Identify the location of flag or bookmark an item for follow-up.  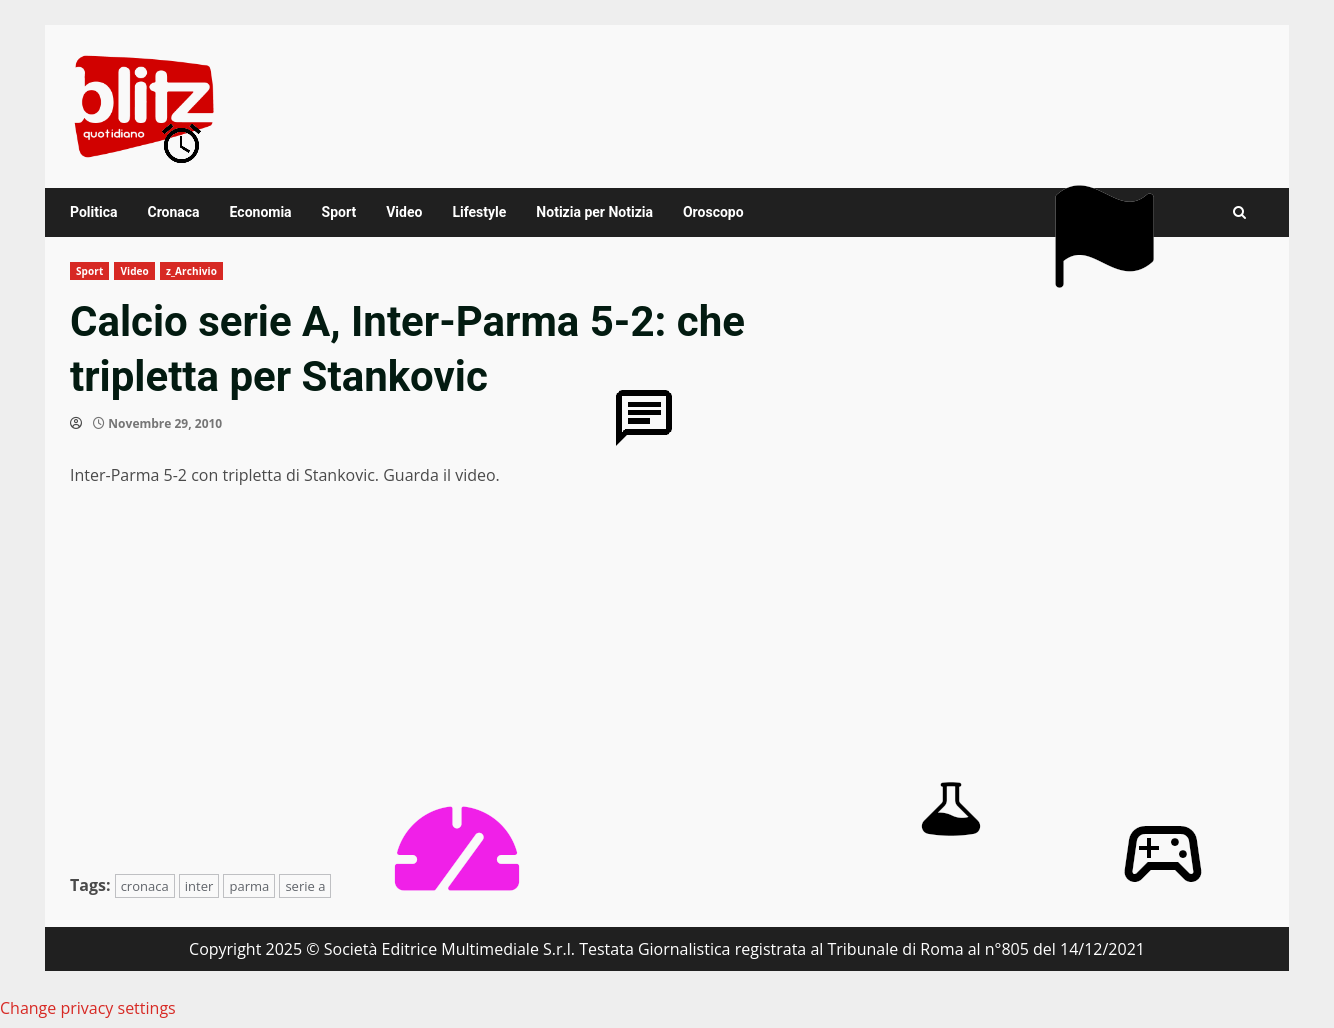
(1100, 234).